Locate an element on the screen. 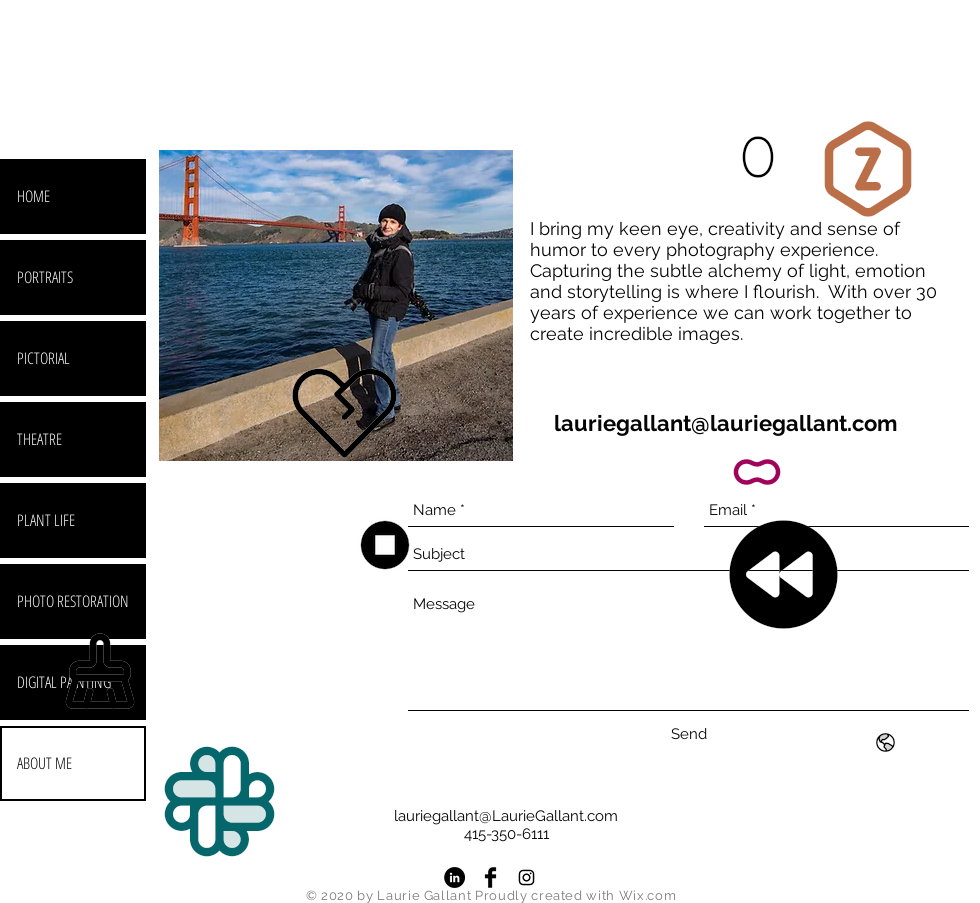  app or service logo starting with Z is located at coordinates (868, 169).